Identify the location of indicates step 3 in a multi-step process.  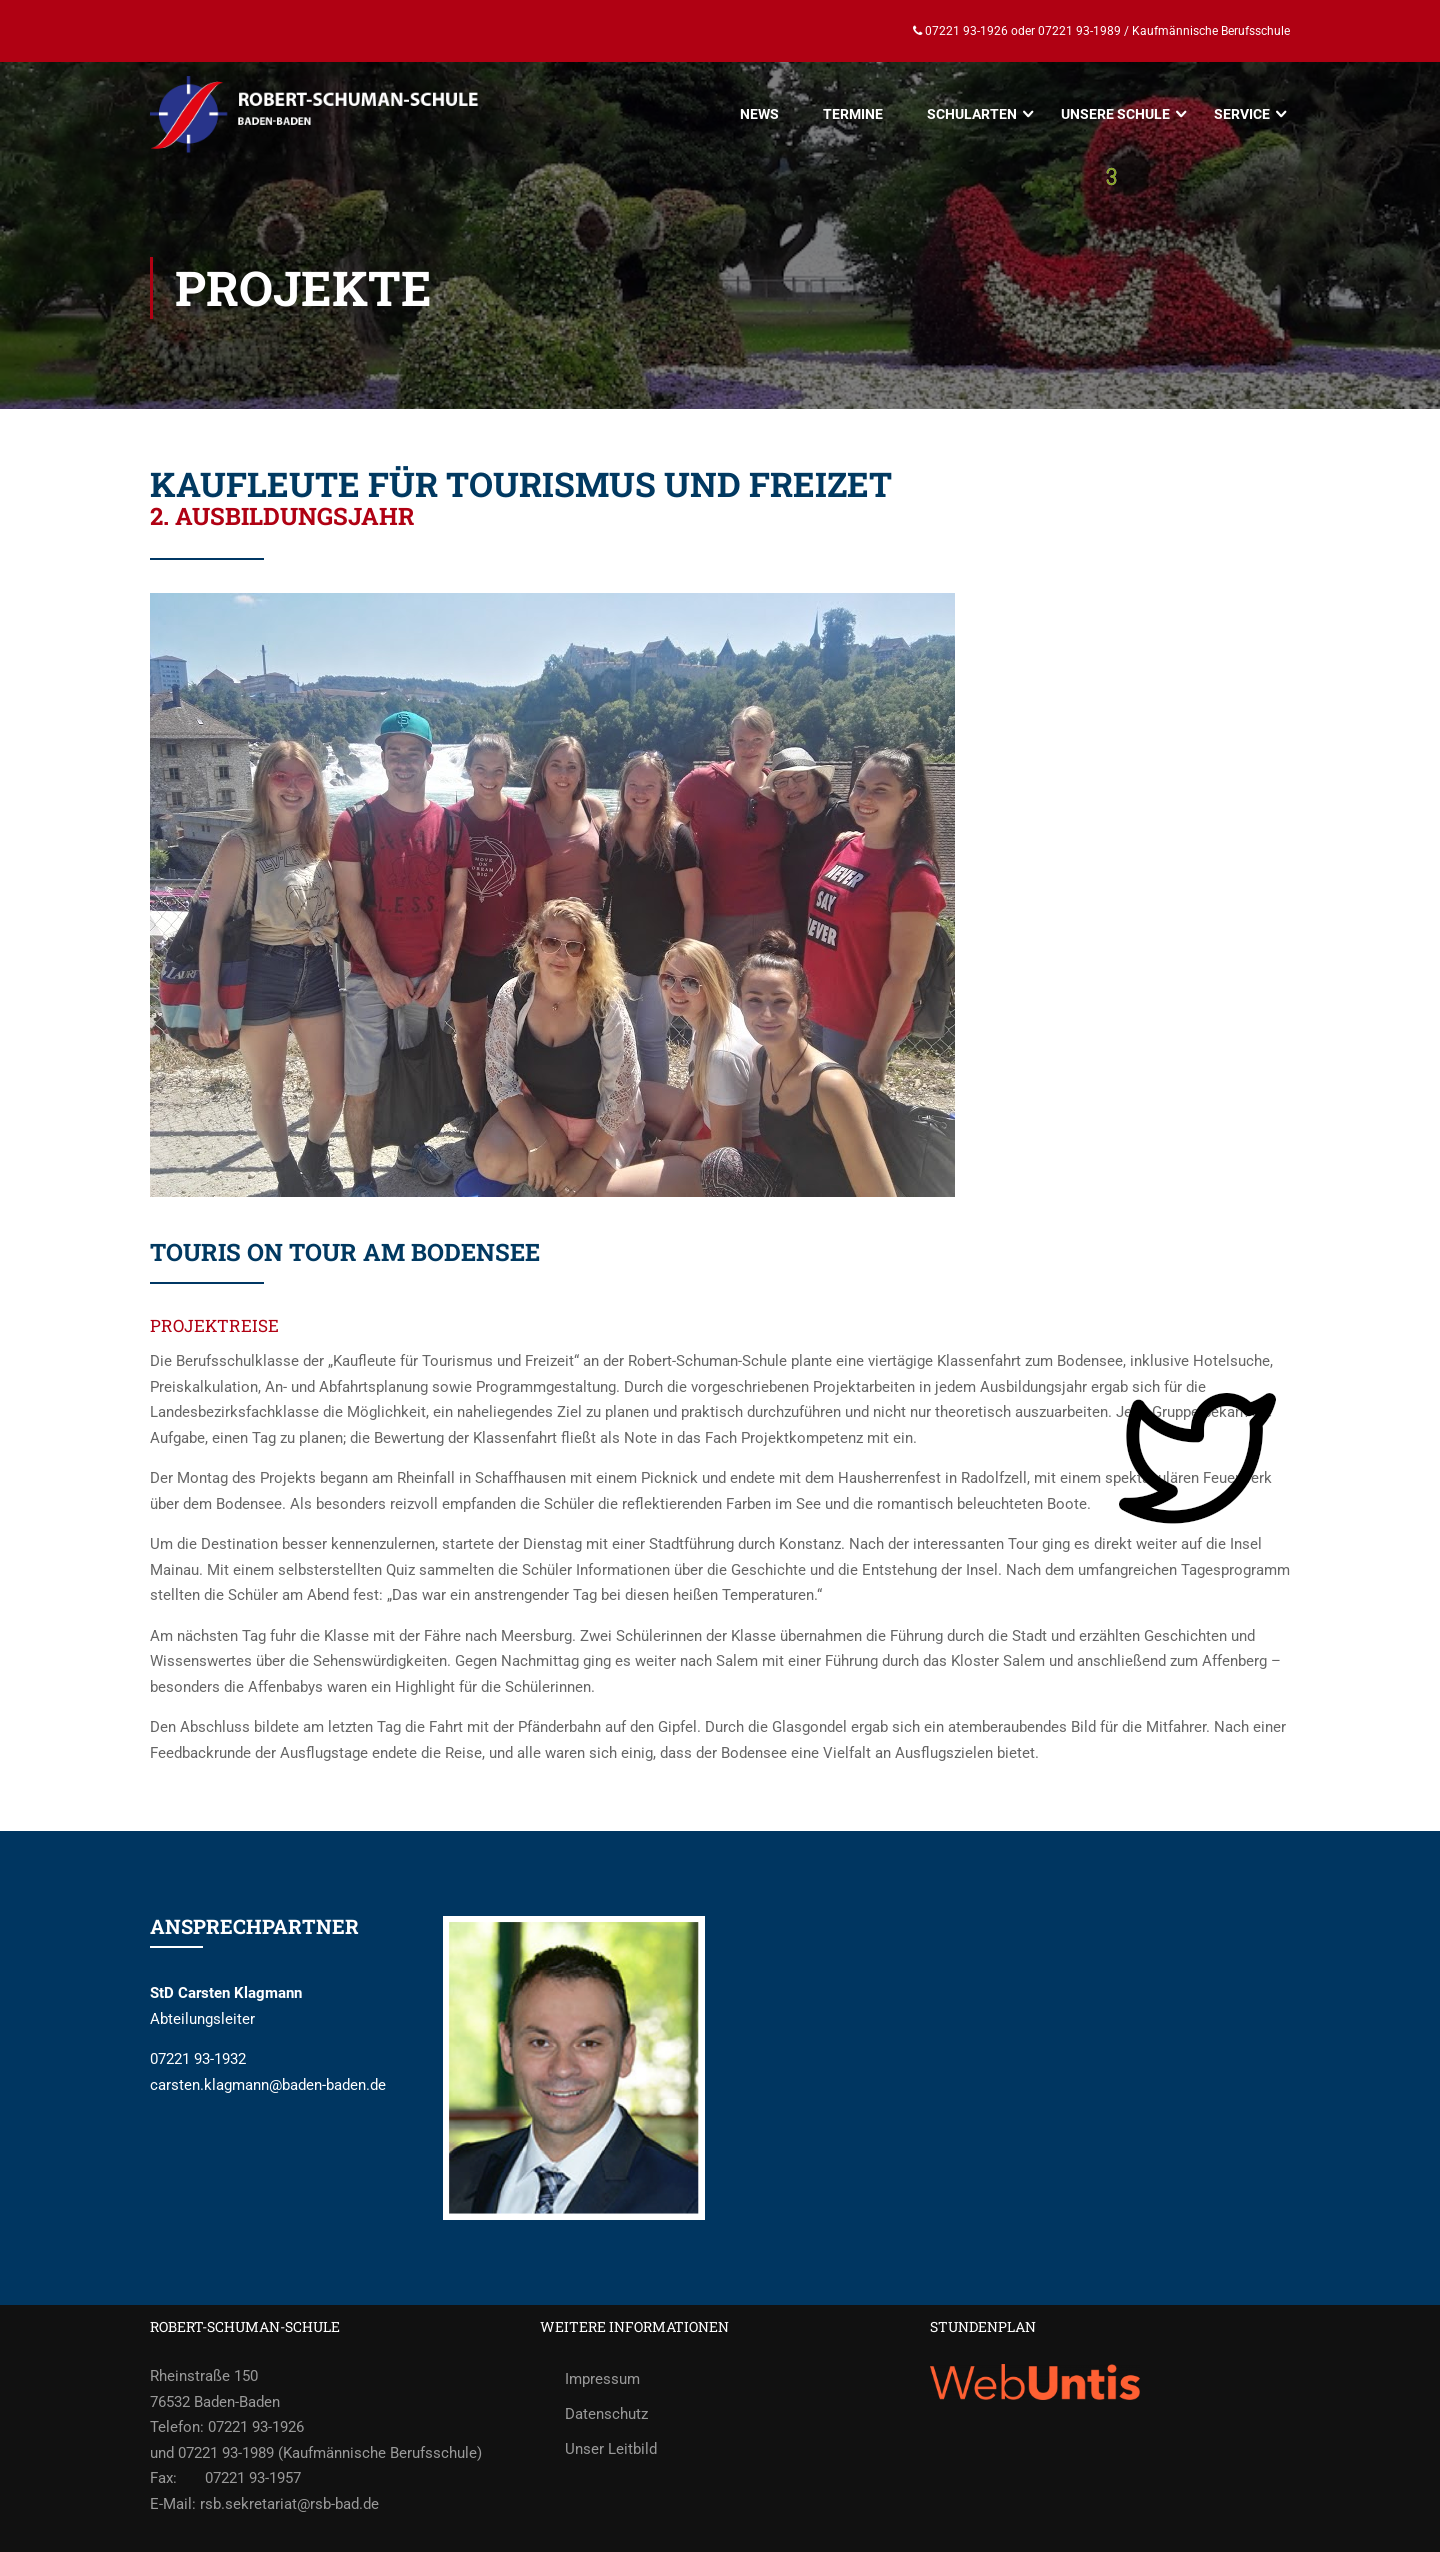
(1111, 176).